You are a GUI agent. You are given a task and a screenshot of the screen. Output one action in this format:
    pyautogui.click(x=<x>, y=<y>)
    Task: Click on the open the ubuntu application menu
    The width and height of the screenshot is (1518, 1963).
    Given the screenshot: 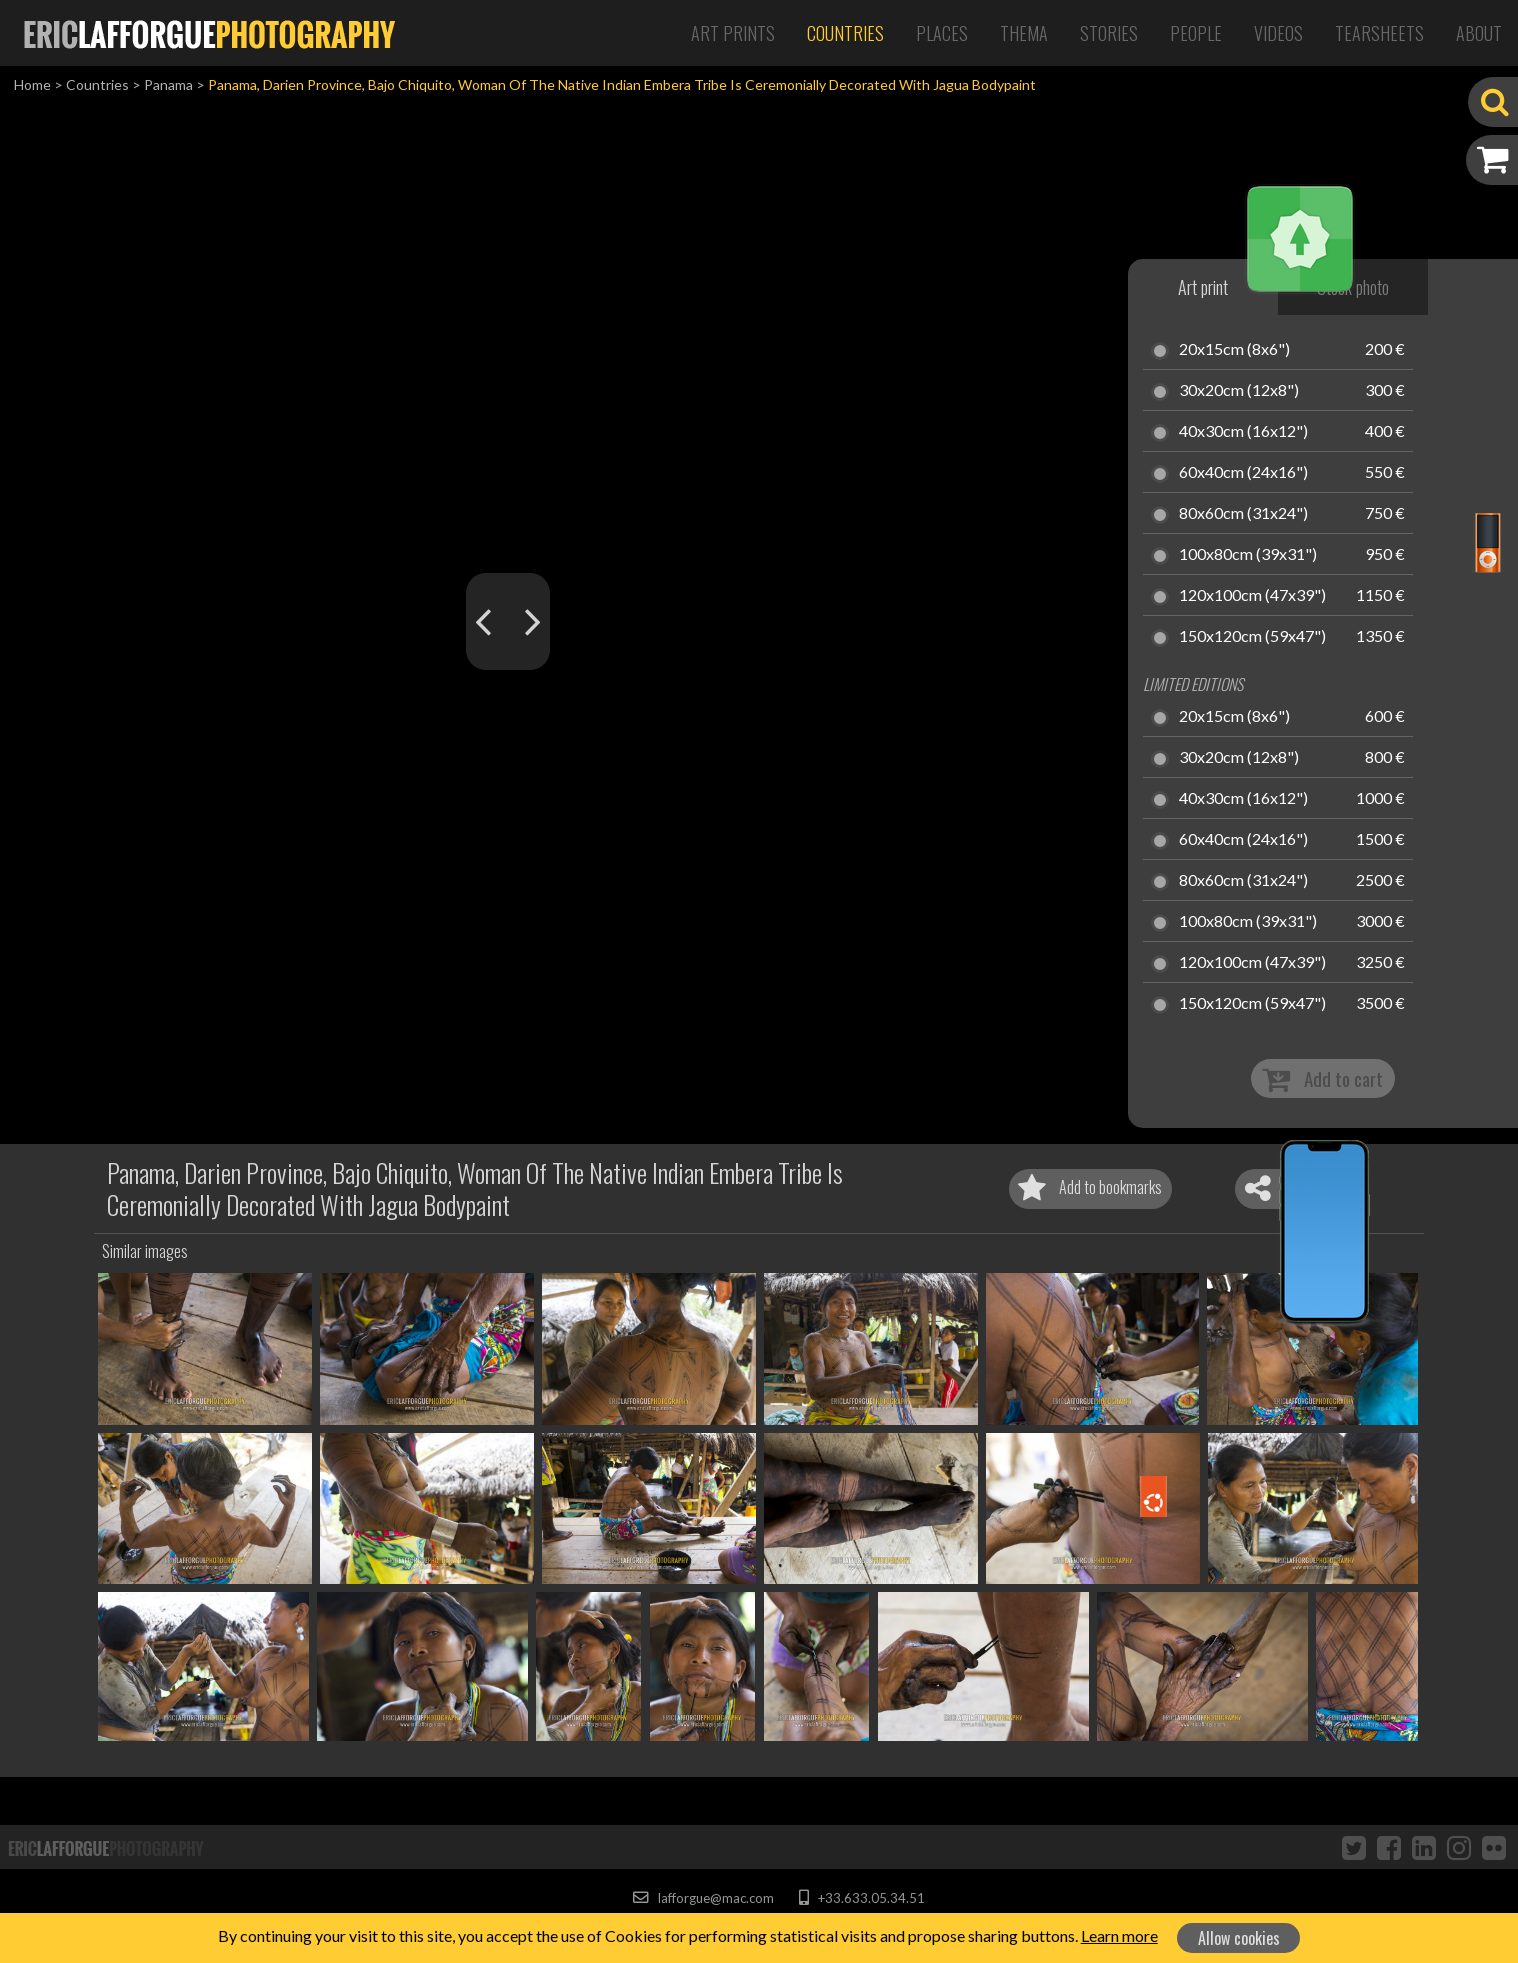 What is the action you would take?
    pyautogui.click(x=1153, y=1496)
    